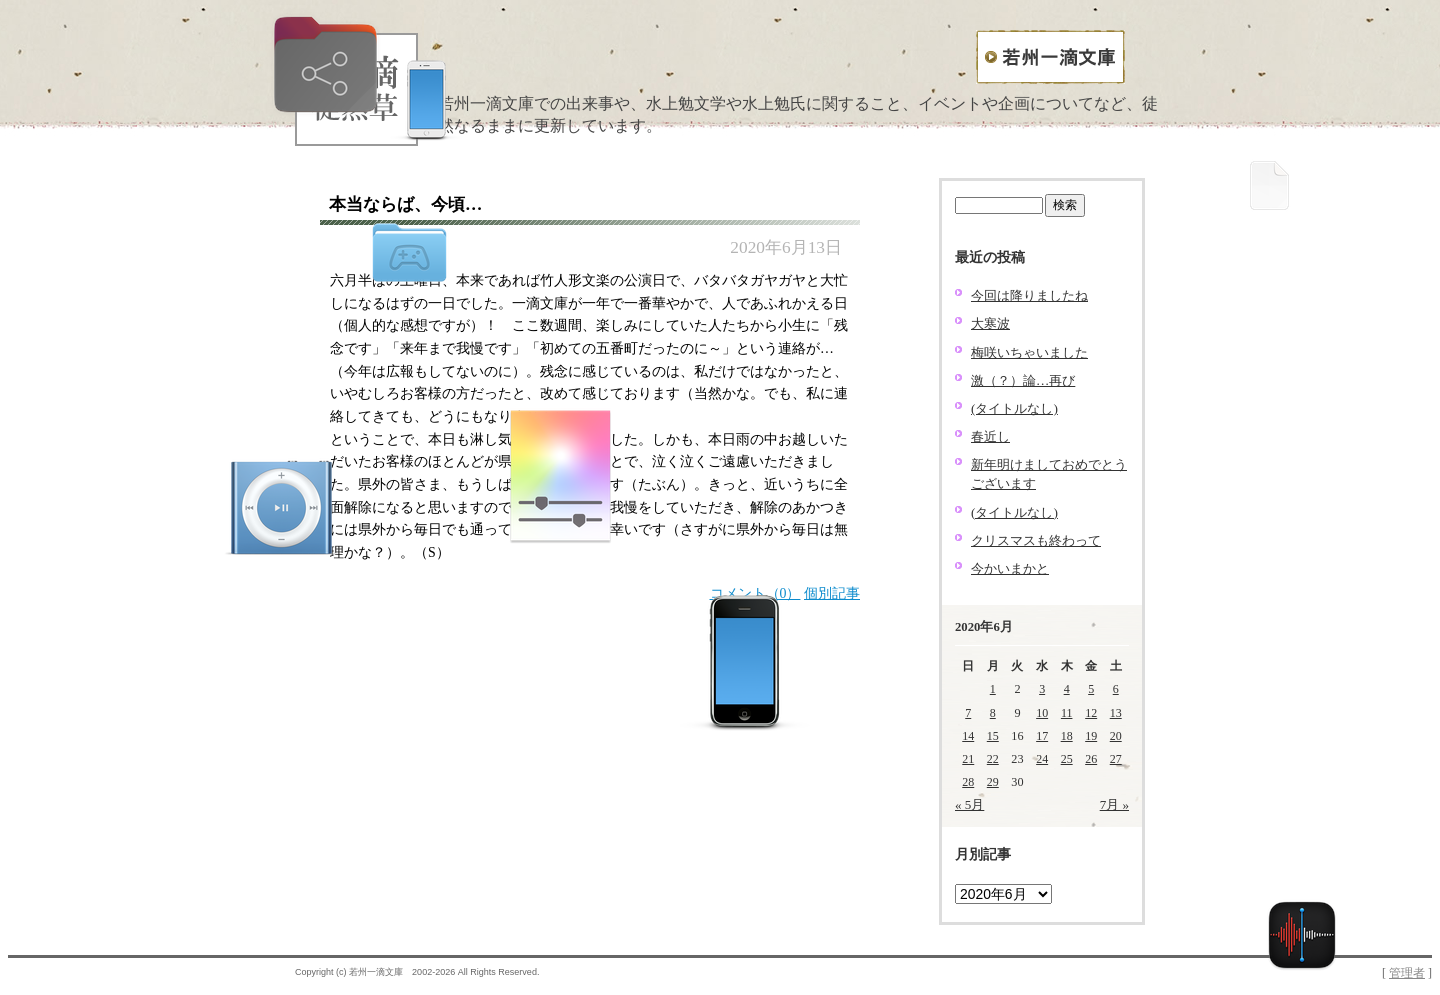  I want to click on connected iPhone device, so click(426, 100).